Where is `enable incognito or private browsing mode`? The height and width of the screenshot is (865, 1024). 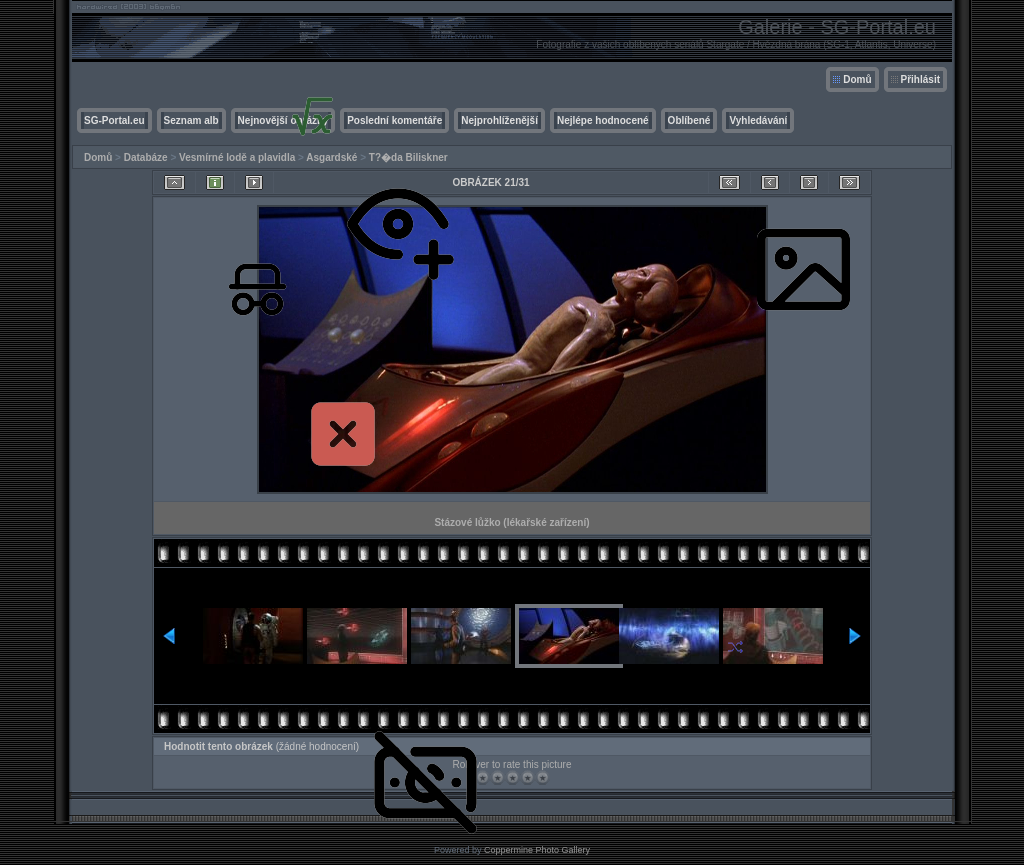
enable incognito or private browsing mode is located at coordinates (257, 289).